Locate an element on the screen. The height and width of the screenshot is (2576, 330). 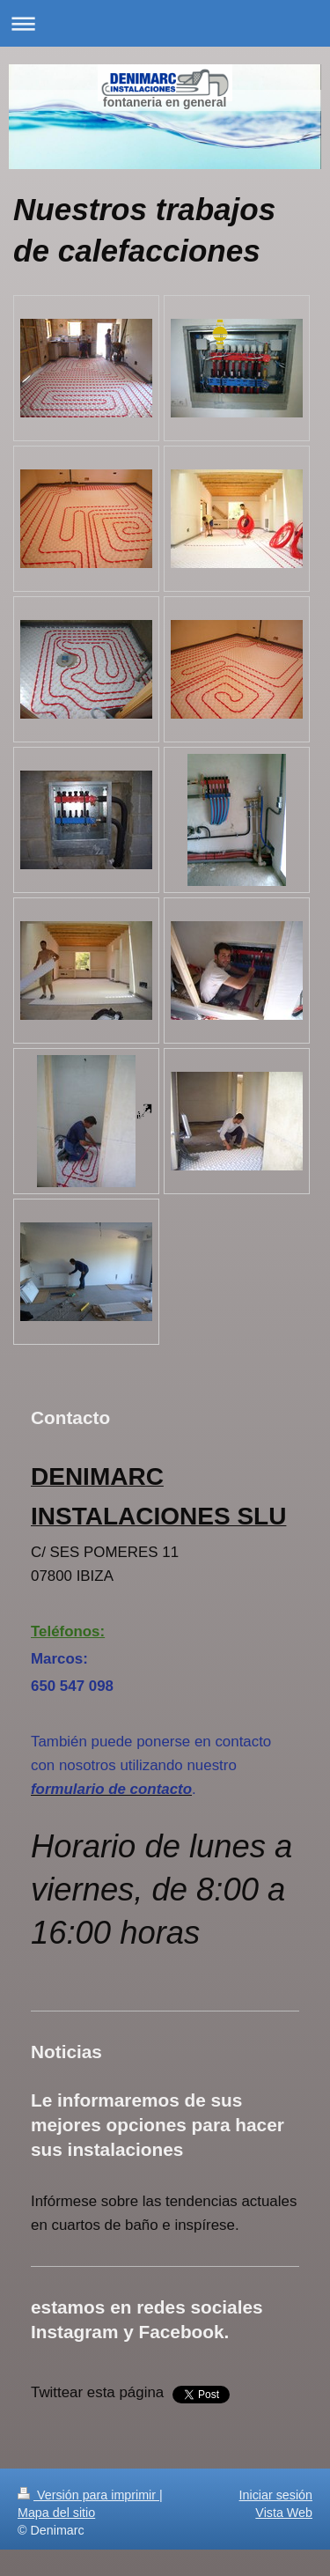
select flamethrower unit or weapon class is located at coordinates (144, 1111).